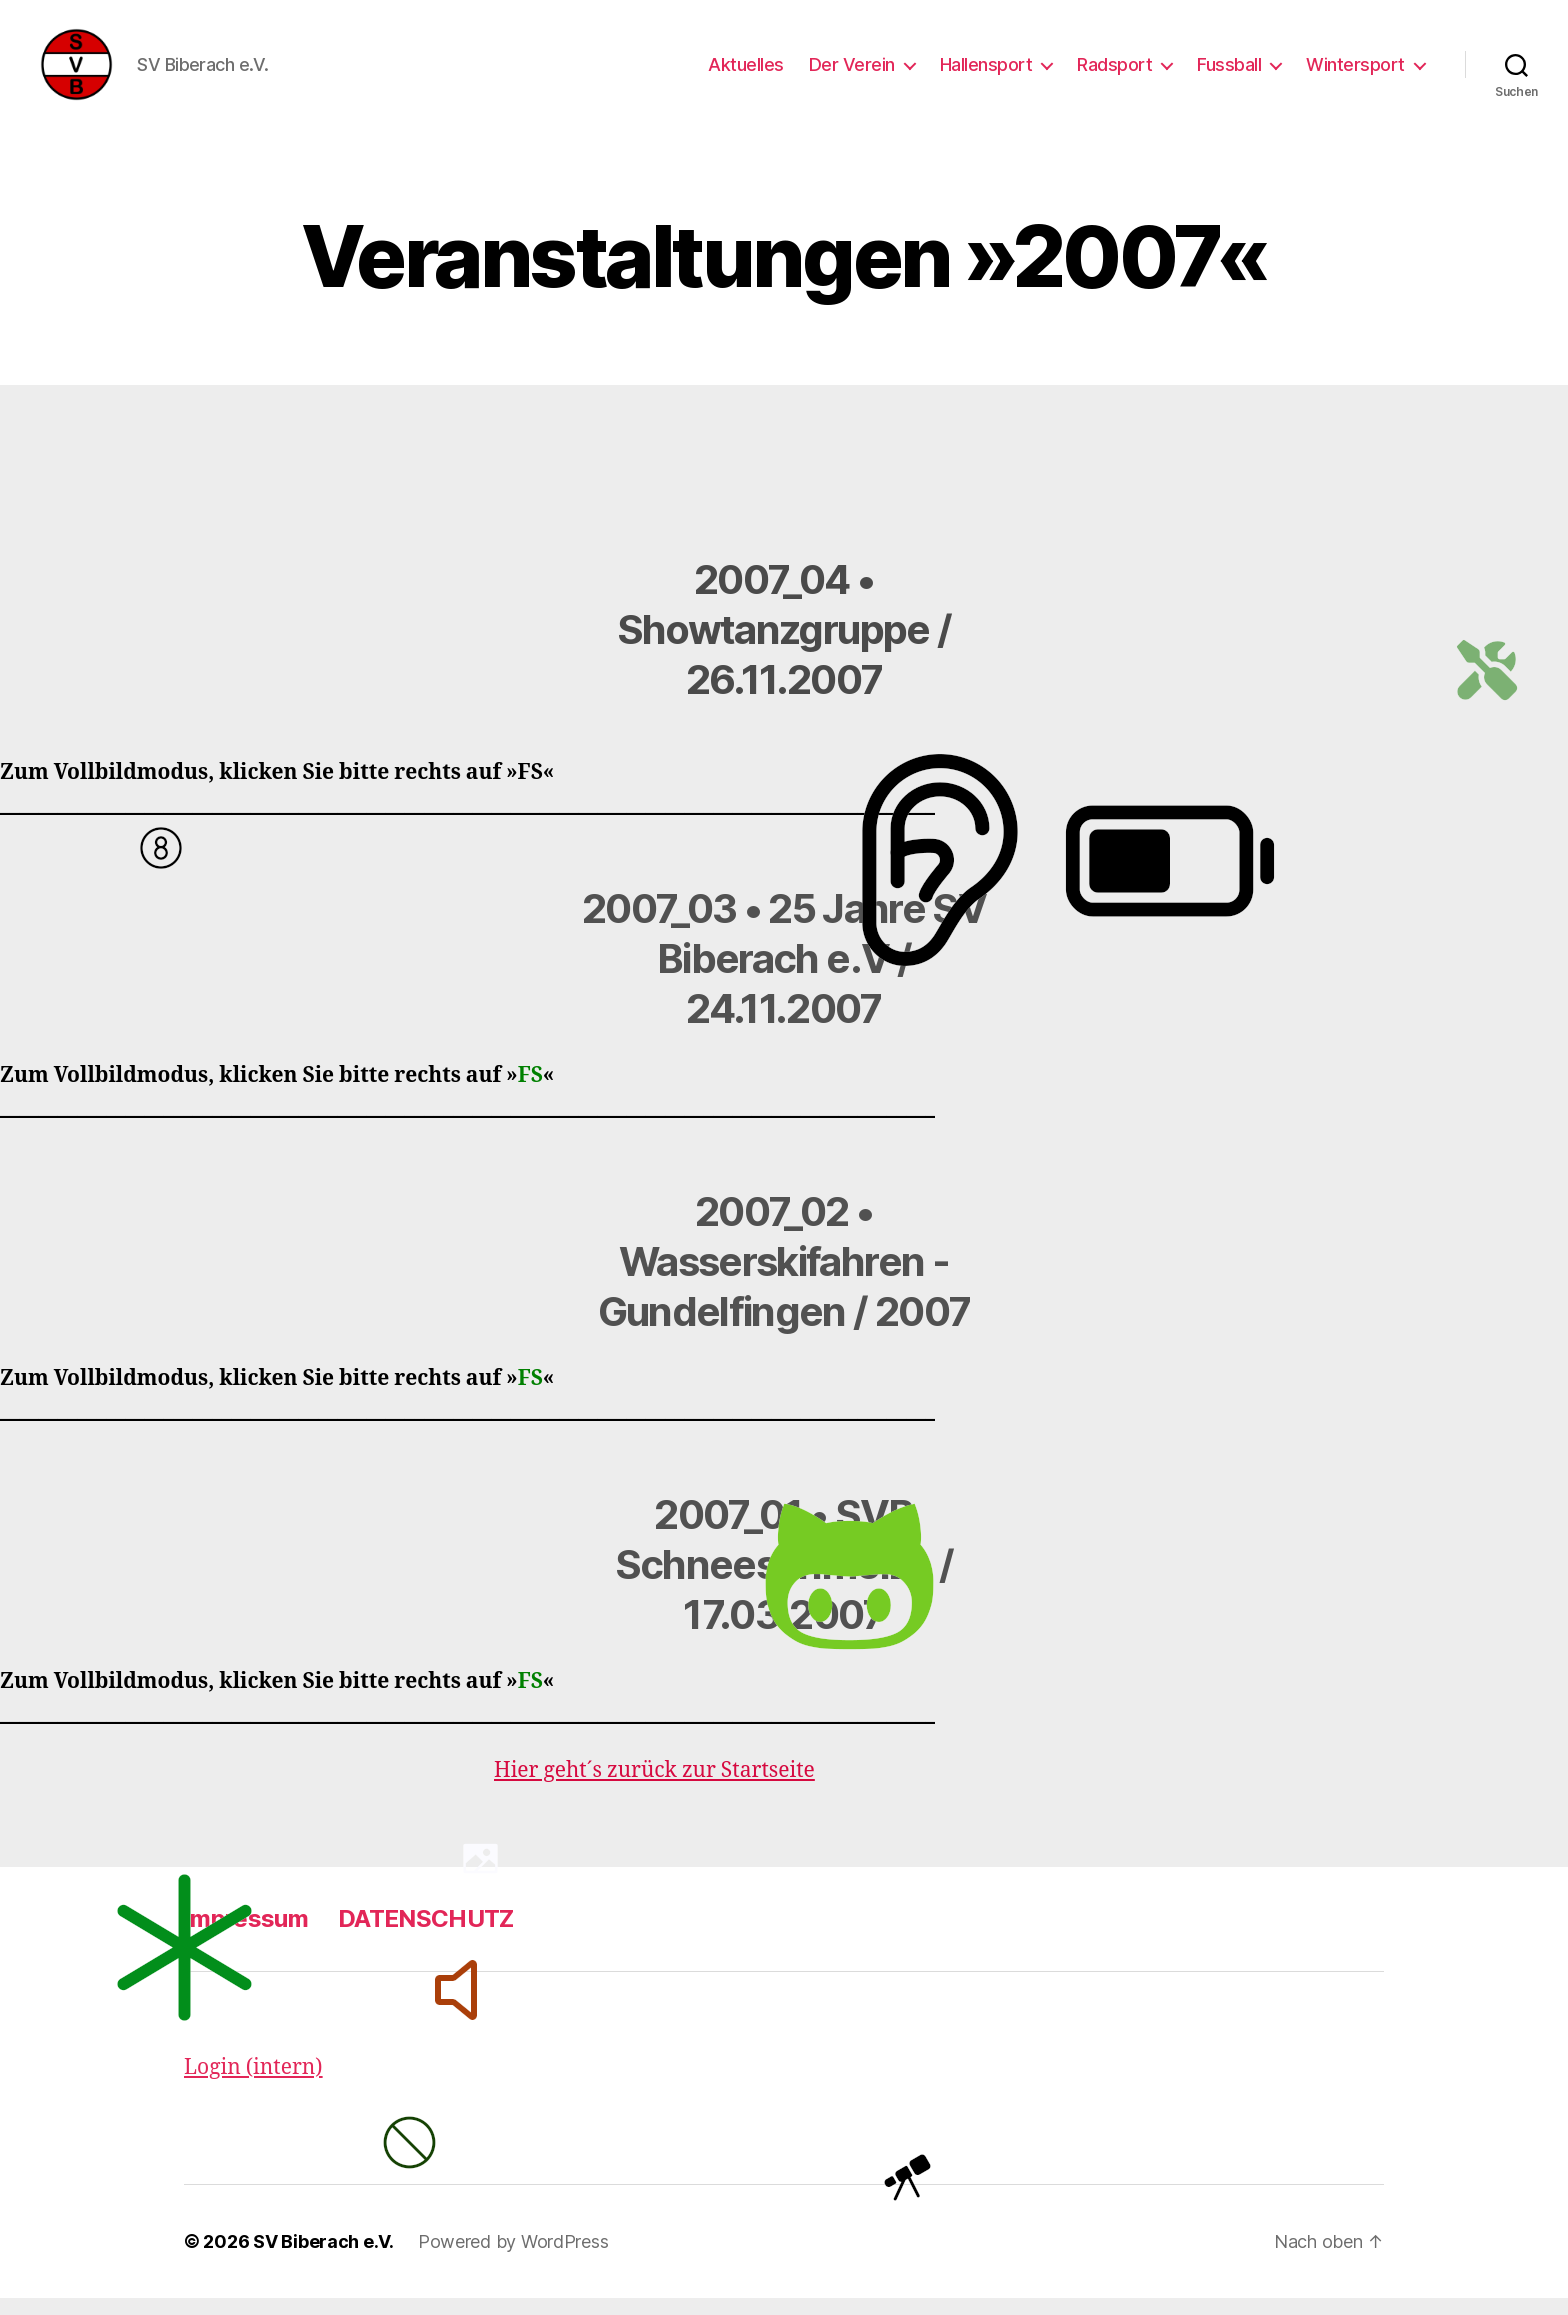  What do you see at coordinates (480, 1858) in the screenshot?
I see `view image or photo` at bounding box center [480, 1858].